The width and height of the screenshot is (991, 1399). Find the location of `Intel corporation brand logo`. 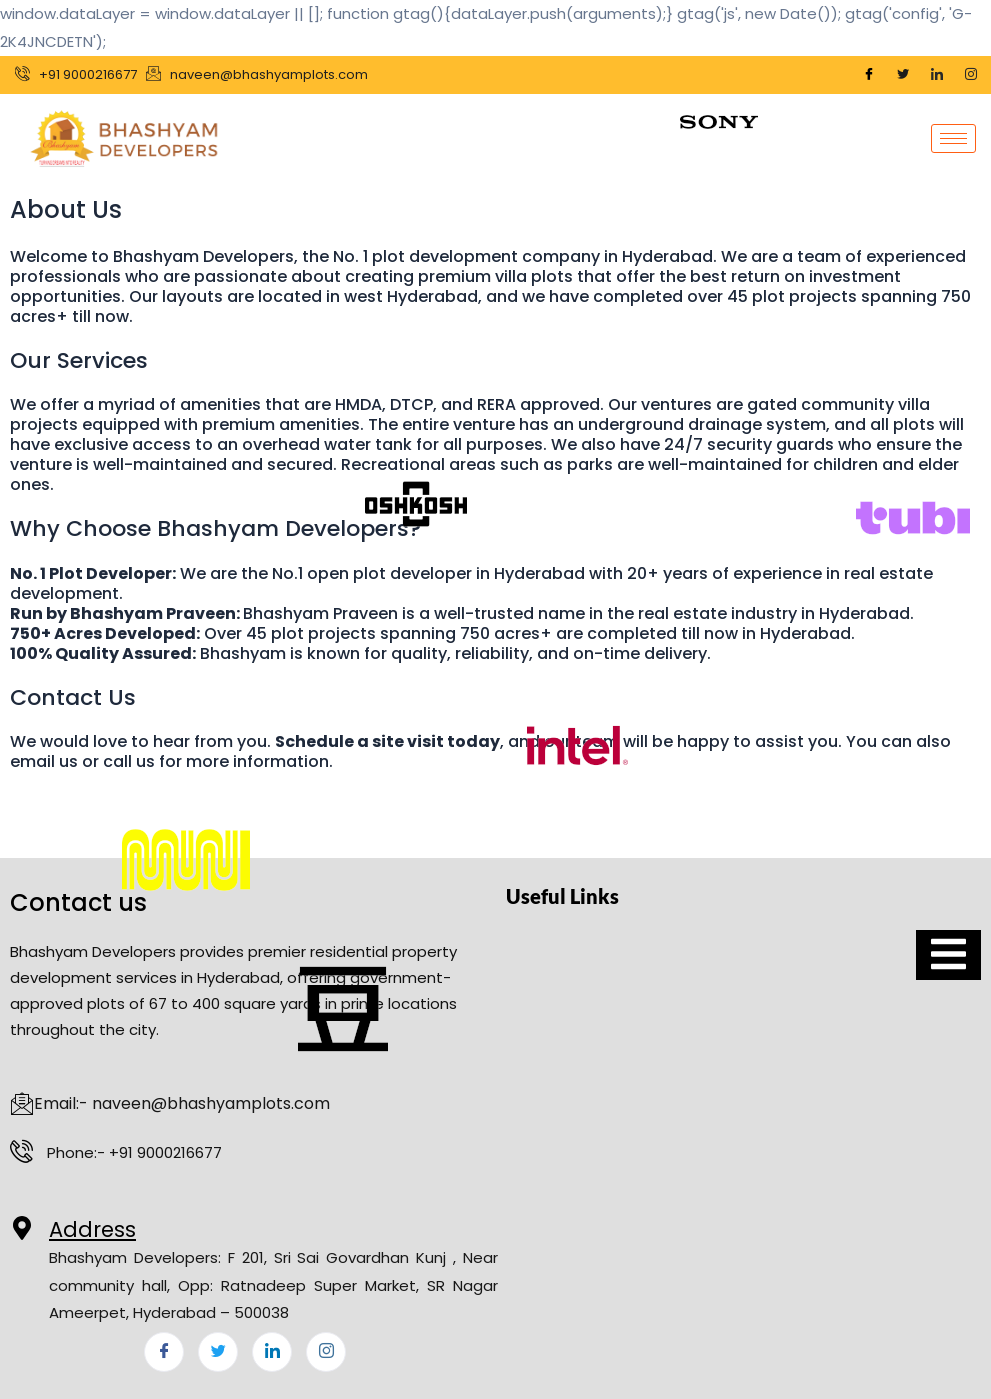

Intel corporation brand logo is located at coordinates (577, 745).